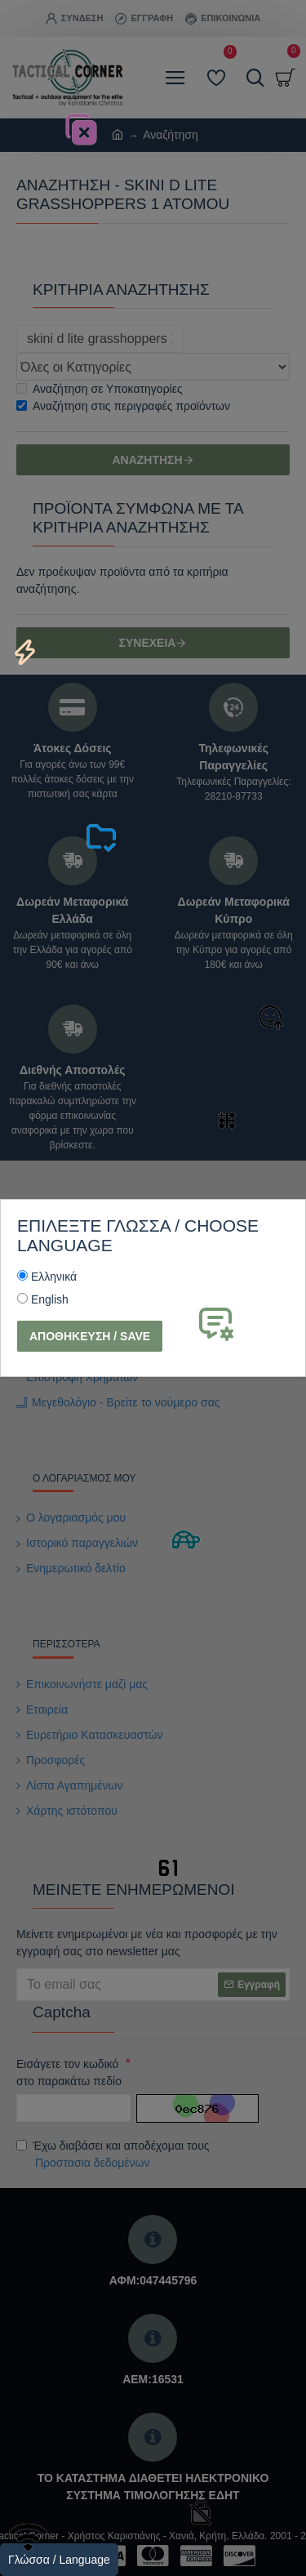  What do you see at coordinates (24, 652) in the screenshot?
I see `indicates quick actions or shortcuts` at bounding box center [24, 652].